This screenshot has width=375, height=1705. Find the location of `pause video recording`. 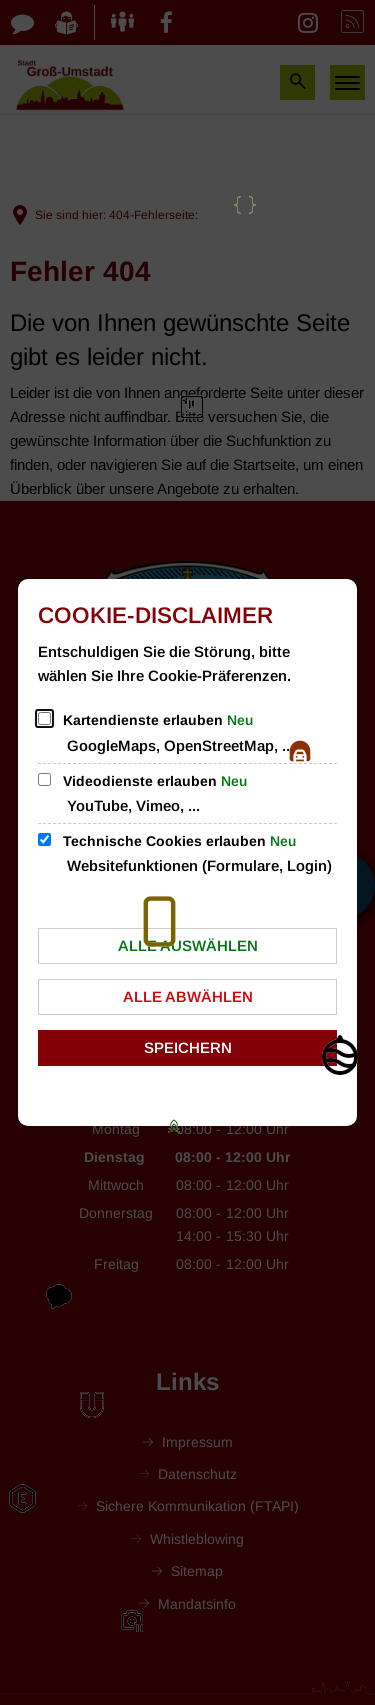

pause video recording is located at coordinates (132, 1620).